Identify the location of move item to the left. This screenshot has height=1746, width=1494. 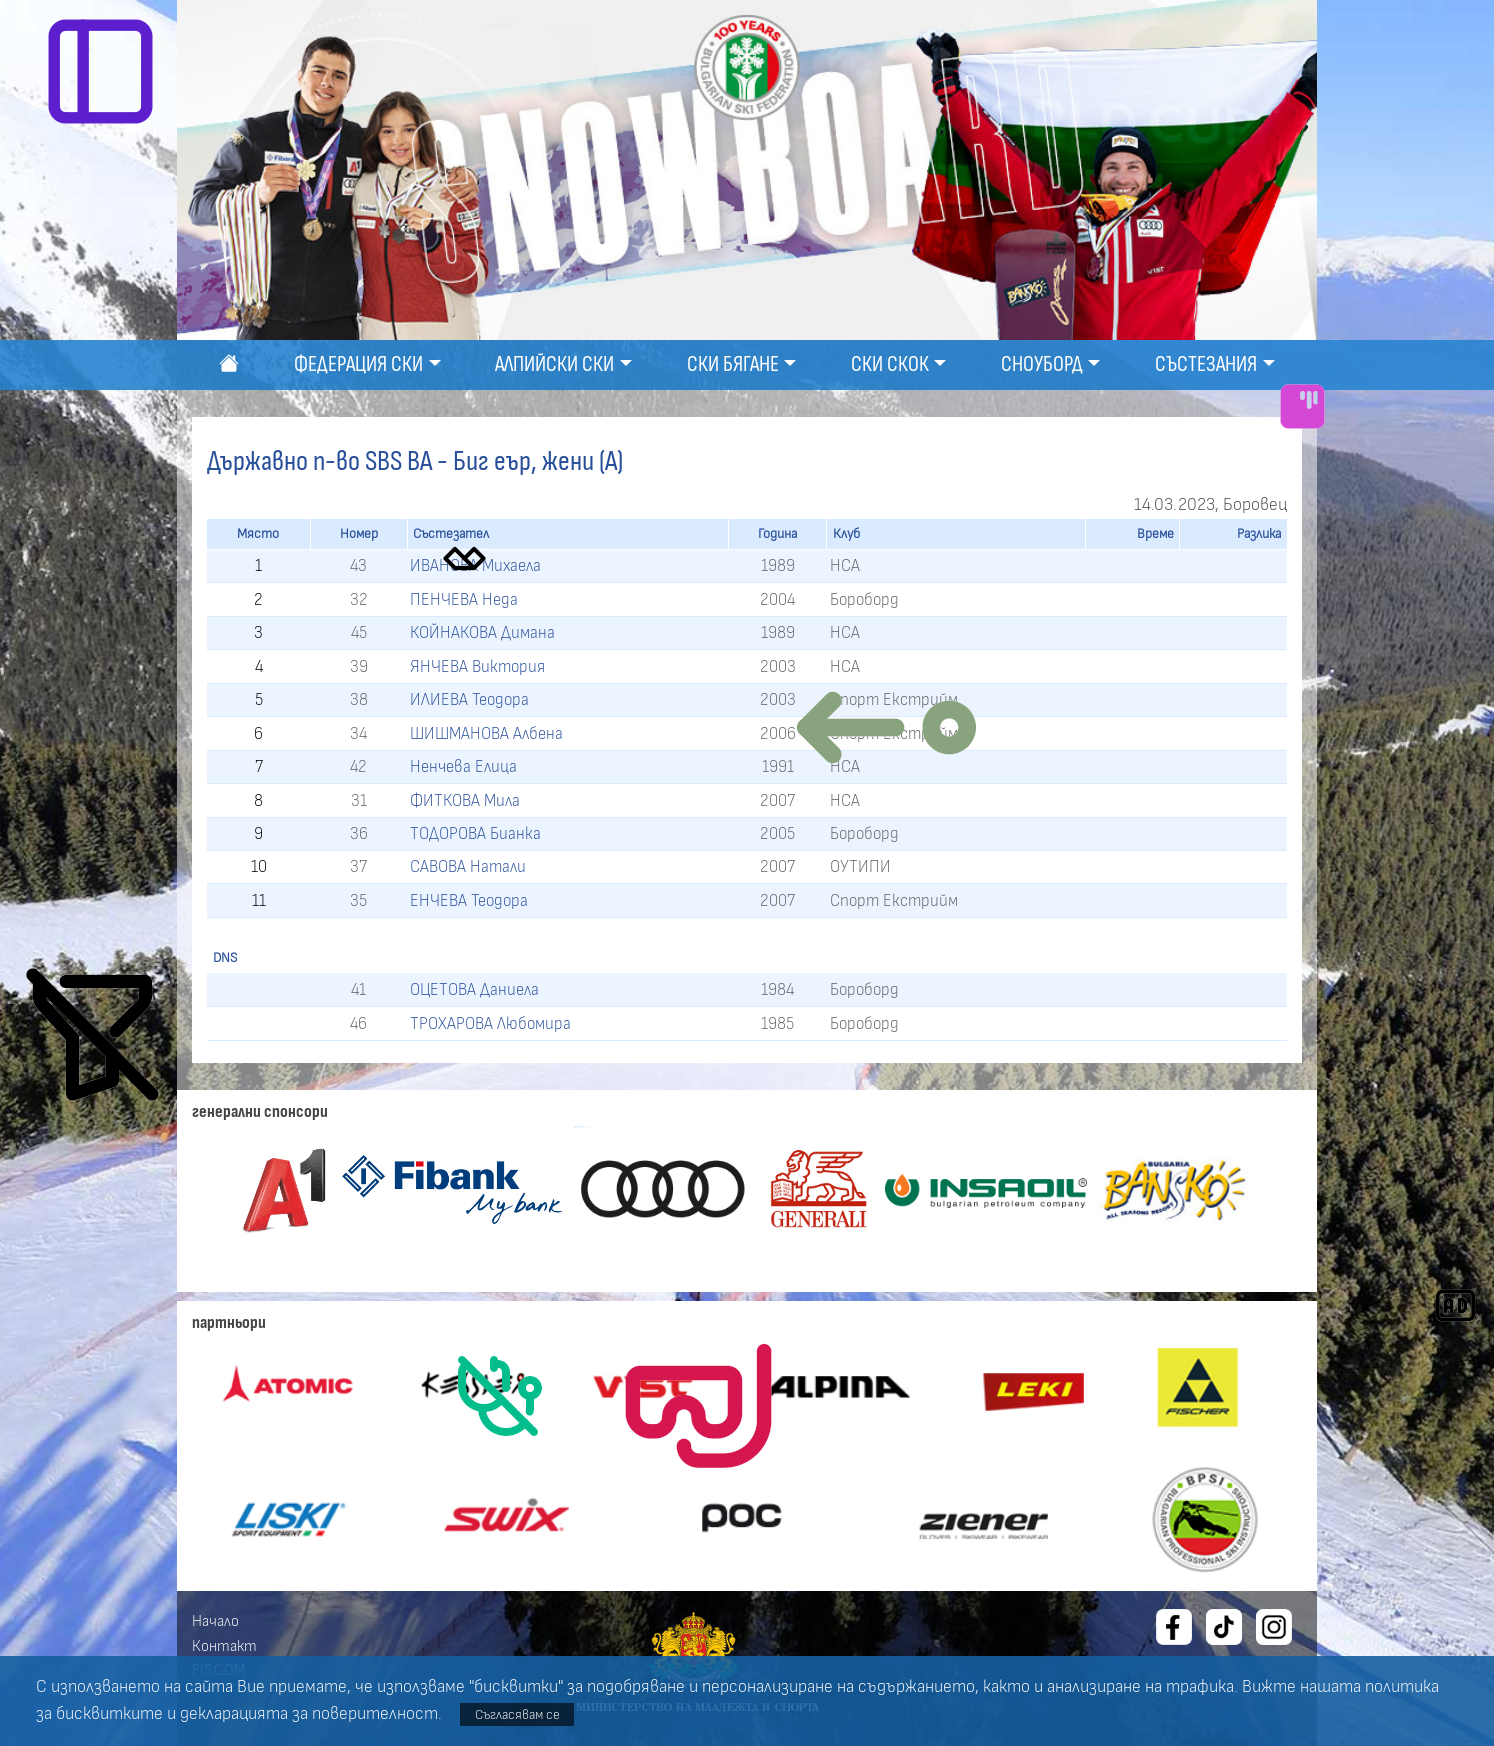
(886, 727).